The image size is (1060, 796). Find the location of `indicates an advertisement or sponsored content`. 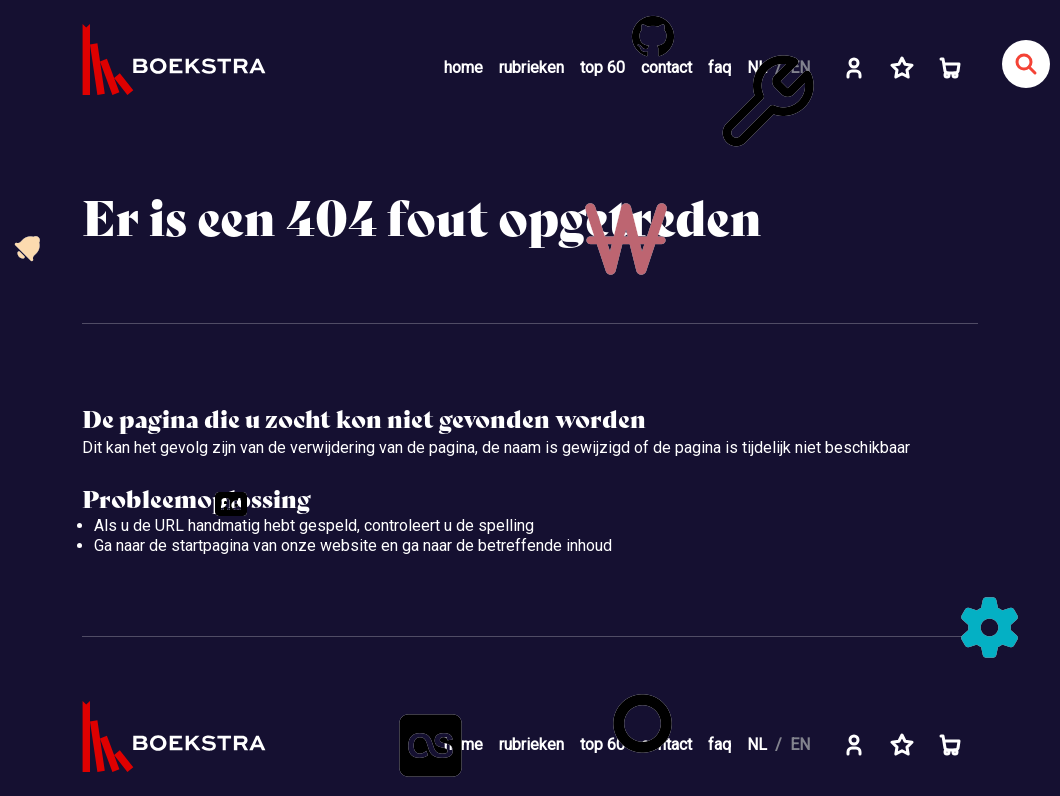

indicates an advertisement or sponsored content is located at coordinates (231, 504).